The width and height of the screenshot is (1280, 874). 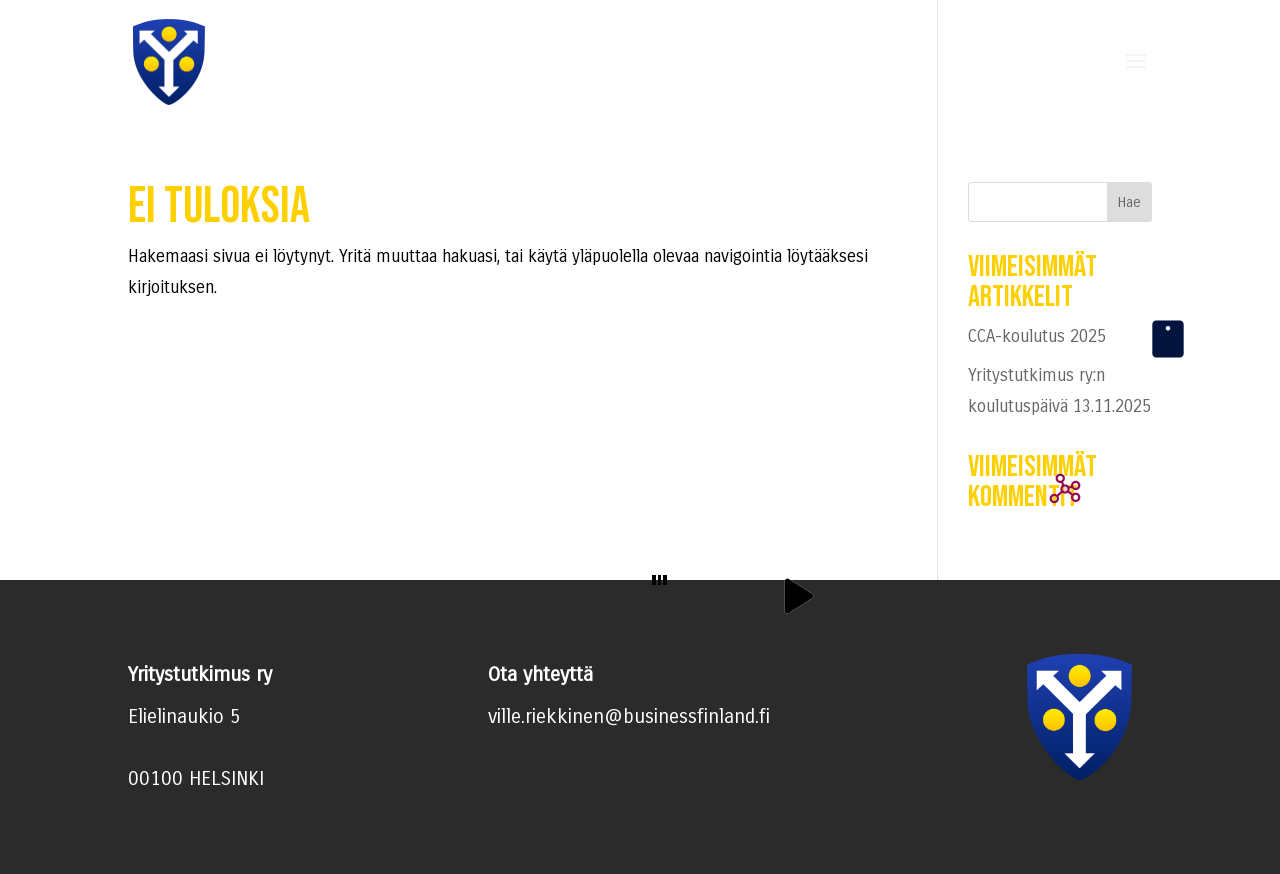 What do you see at coordinates (660, 580) in the screenshot?
I see `switch to week view in calendar` at bounding box center [660, 580].